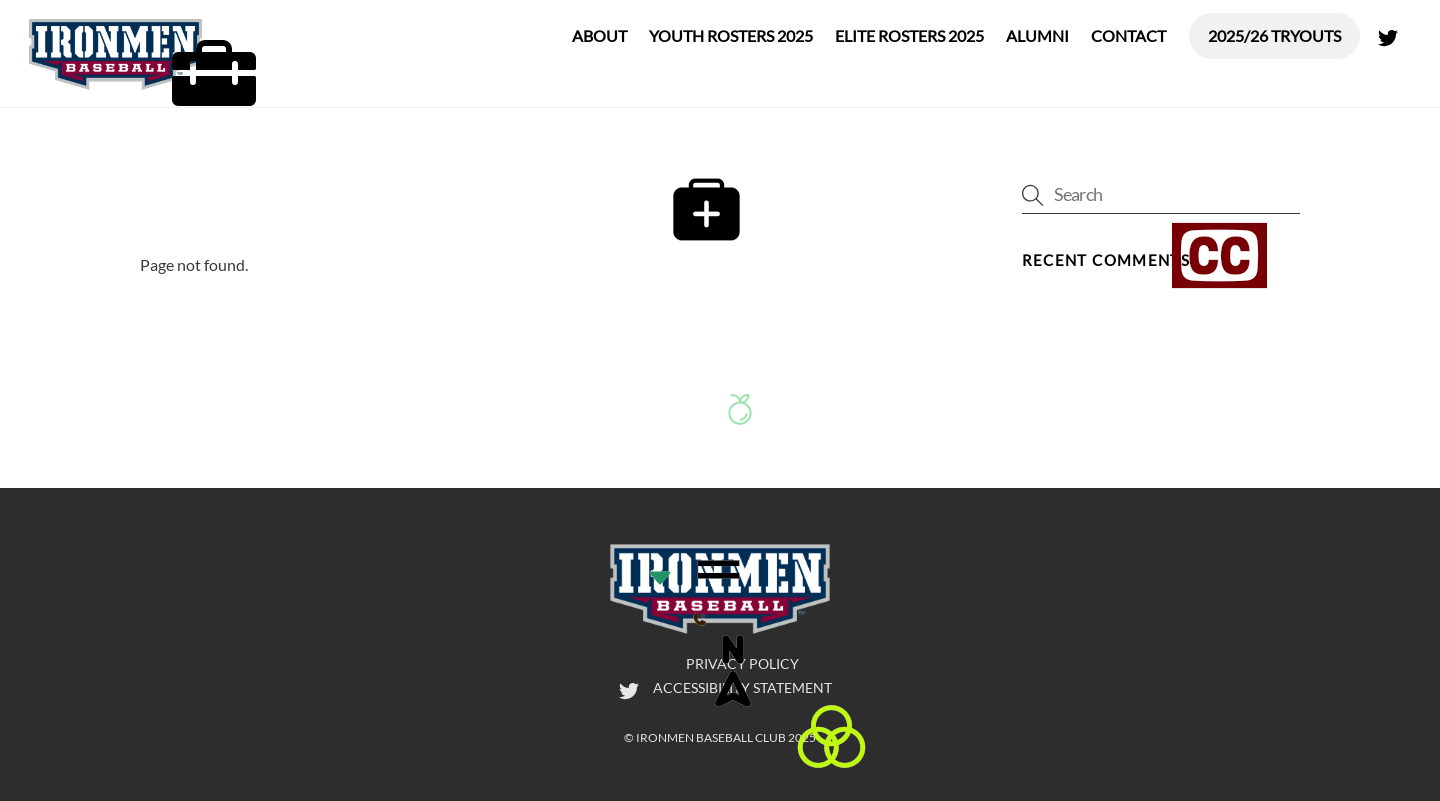 The height and width of the screenshot is (801, 1440). What do you see at coordinates (718, 569) in the screenshot?
I see `reorder or rearrange list items` at bounding box center [718, 569].